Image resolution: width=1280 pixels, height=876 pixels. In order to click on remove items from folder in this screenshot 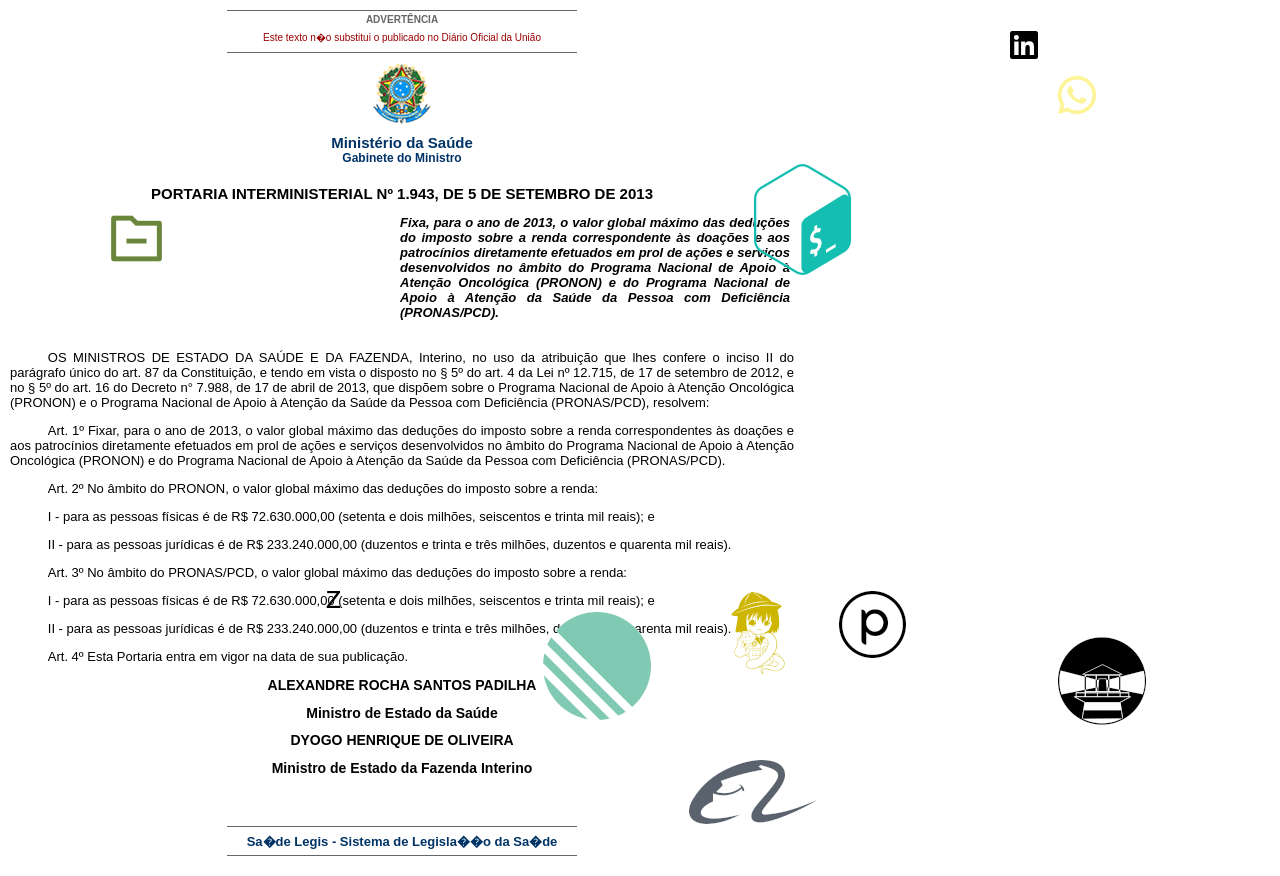, I will do `click(136, 238)`.